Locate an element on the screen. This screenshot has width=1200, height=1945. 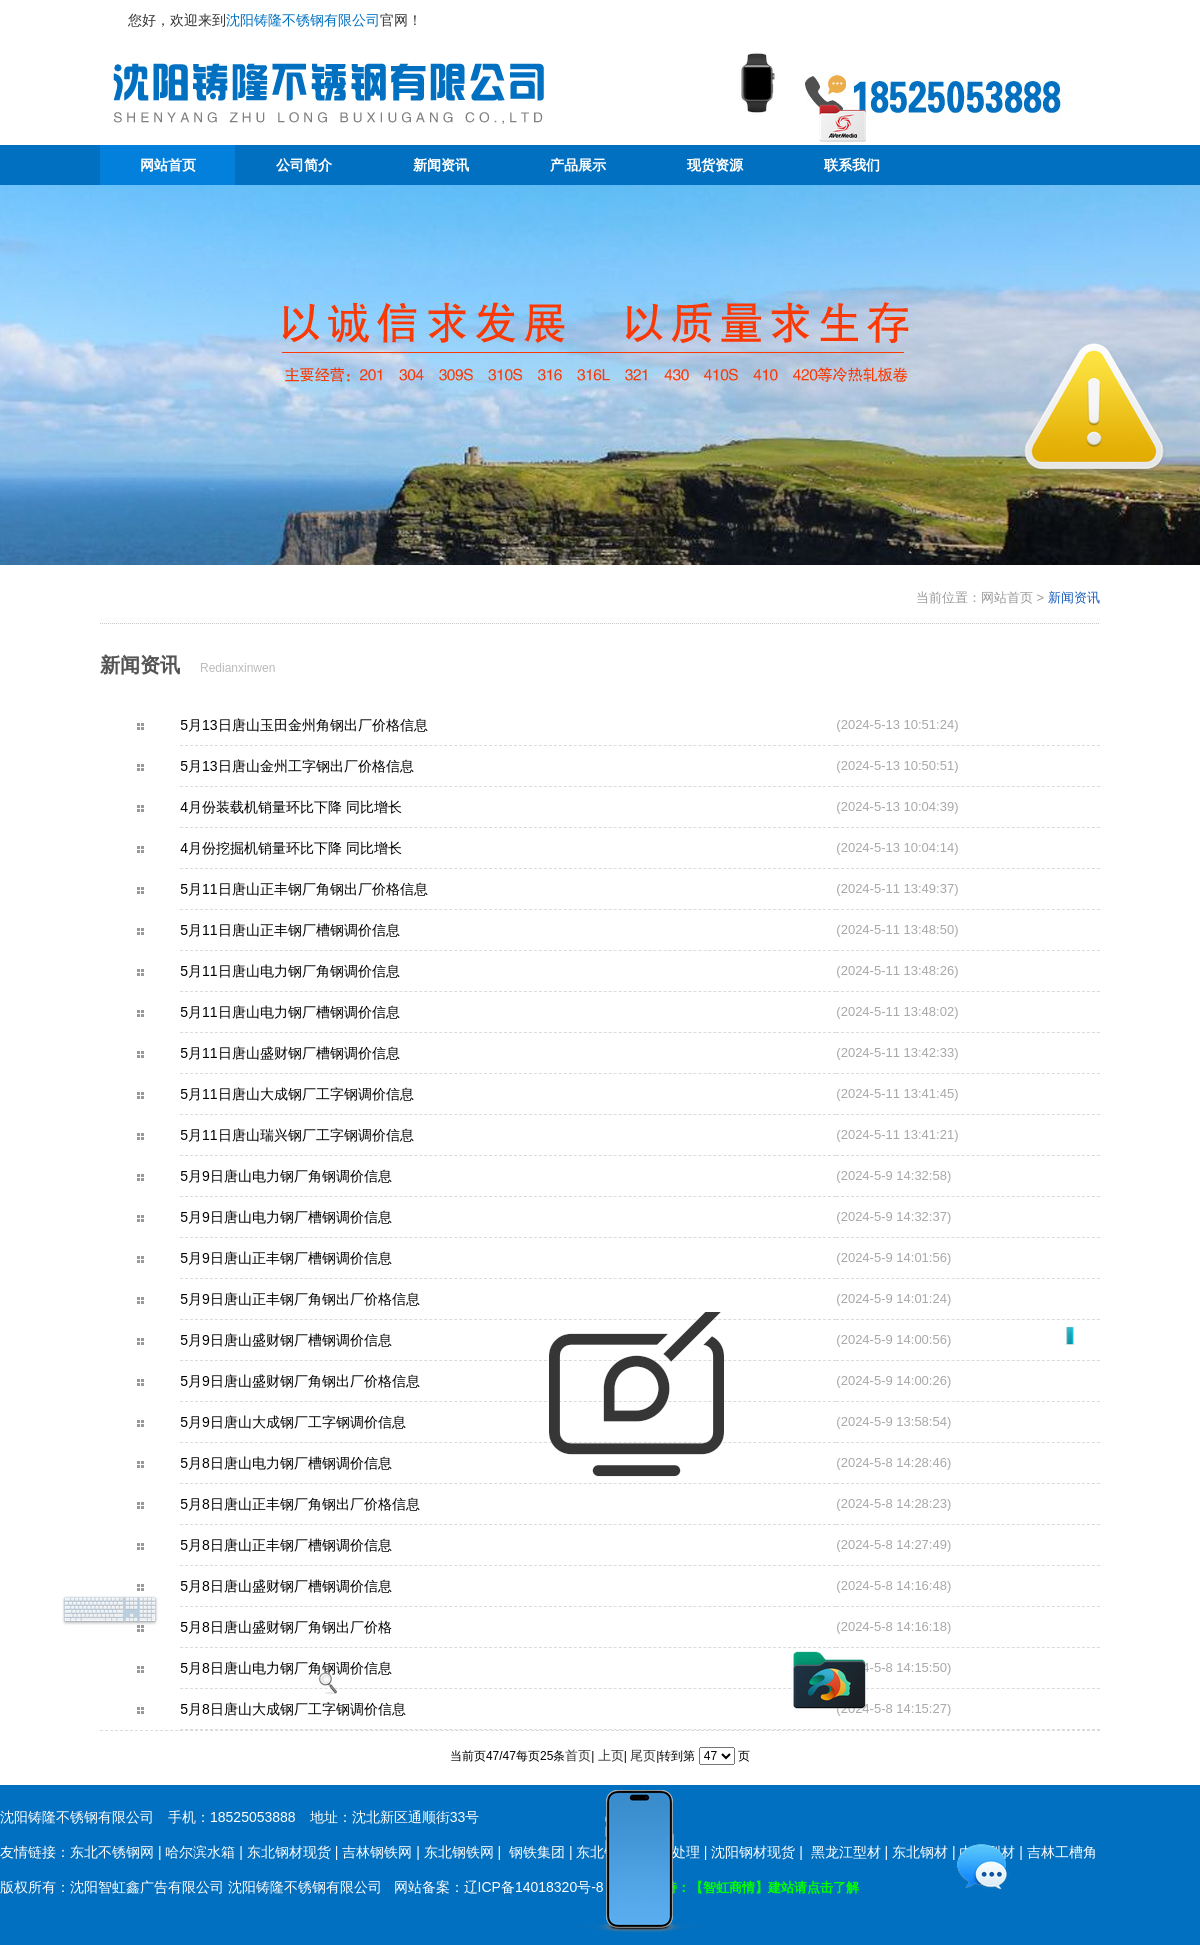
open daz 3d project files folder is located at coordinates (829, 1682).